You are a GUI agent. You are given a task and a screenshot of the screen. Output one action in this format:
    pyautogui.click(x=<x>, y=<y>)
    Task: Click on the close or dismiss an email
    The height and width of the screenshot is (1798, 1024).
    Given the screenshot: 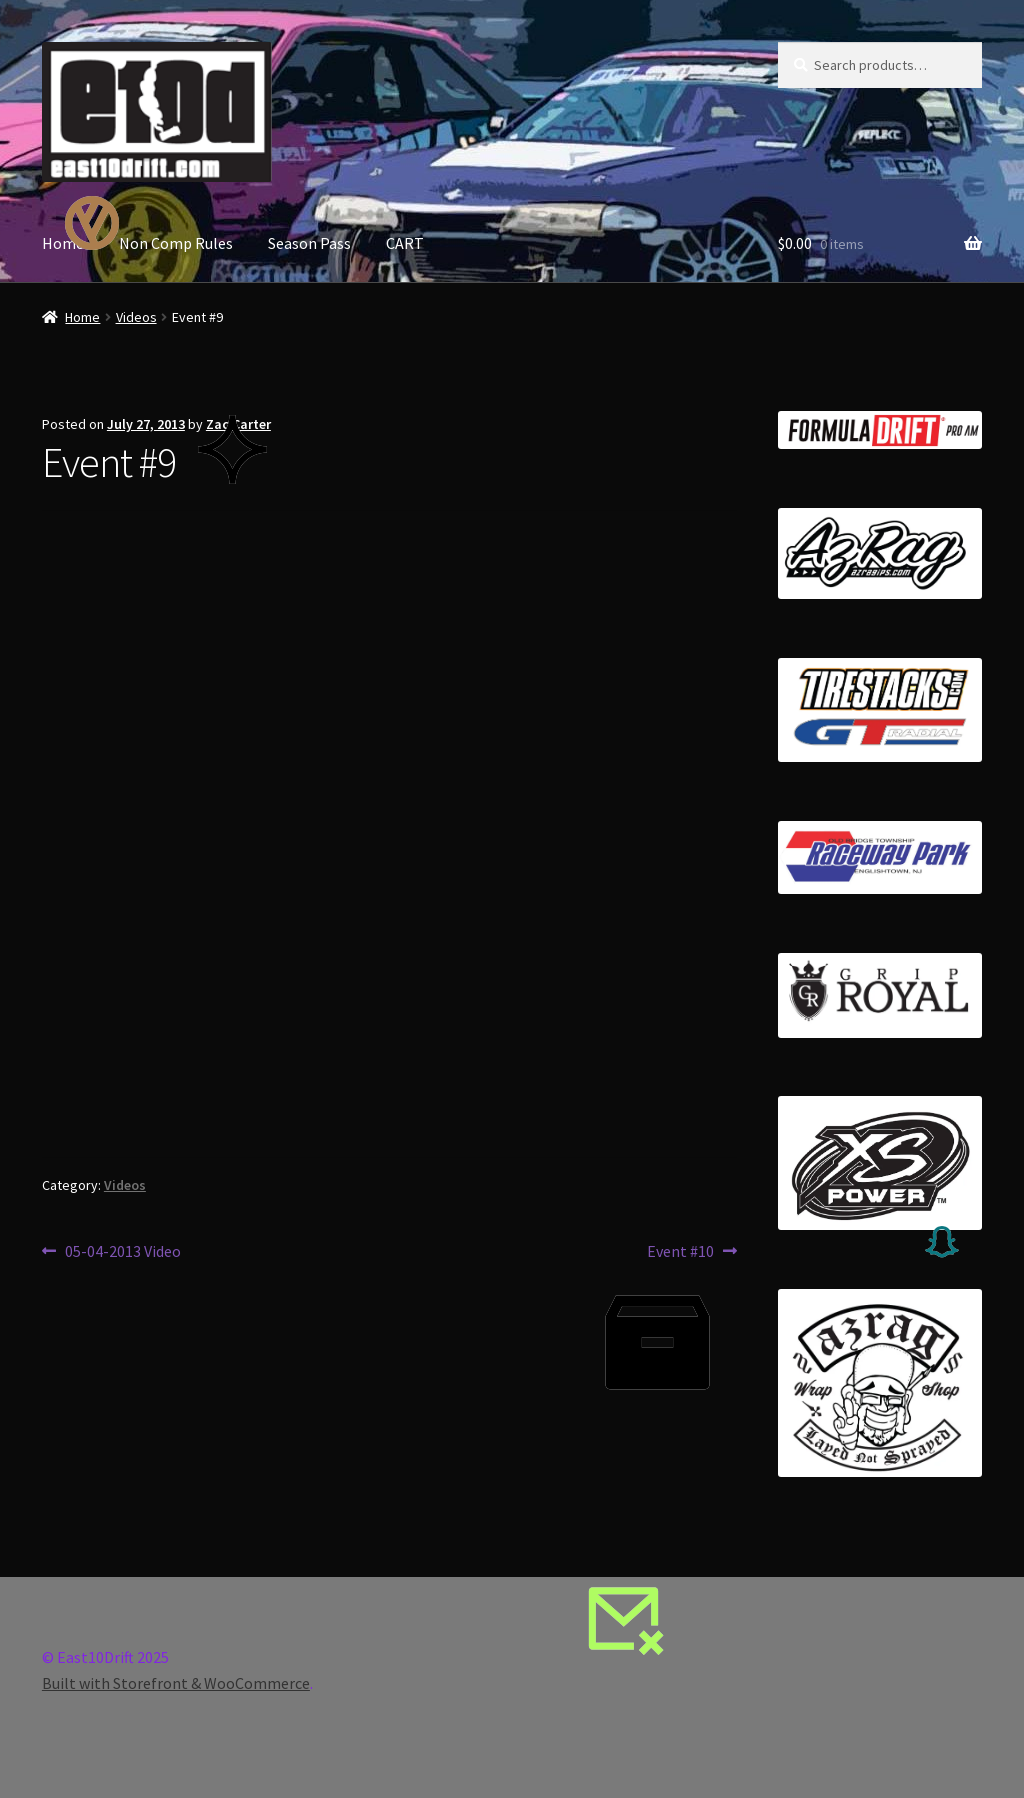 What is the action you would take?
    pyautogui.click(x=623, y=1618)
    